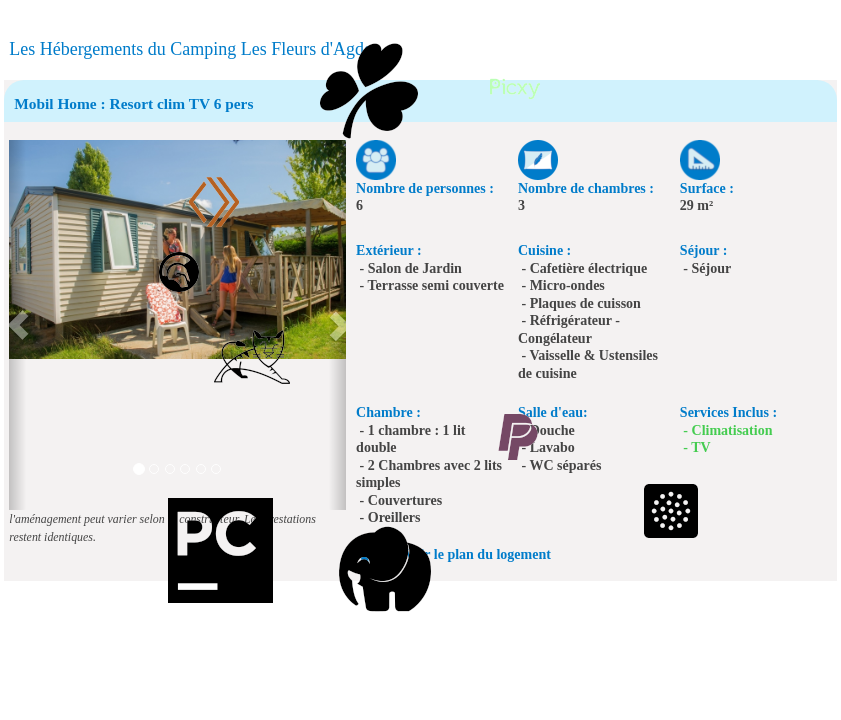  I want to click on open the Photocrowd app, so click(671, 511).